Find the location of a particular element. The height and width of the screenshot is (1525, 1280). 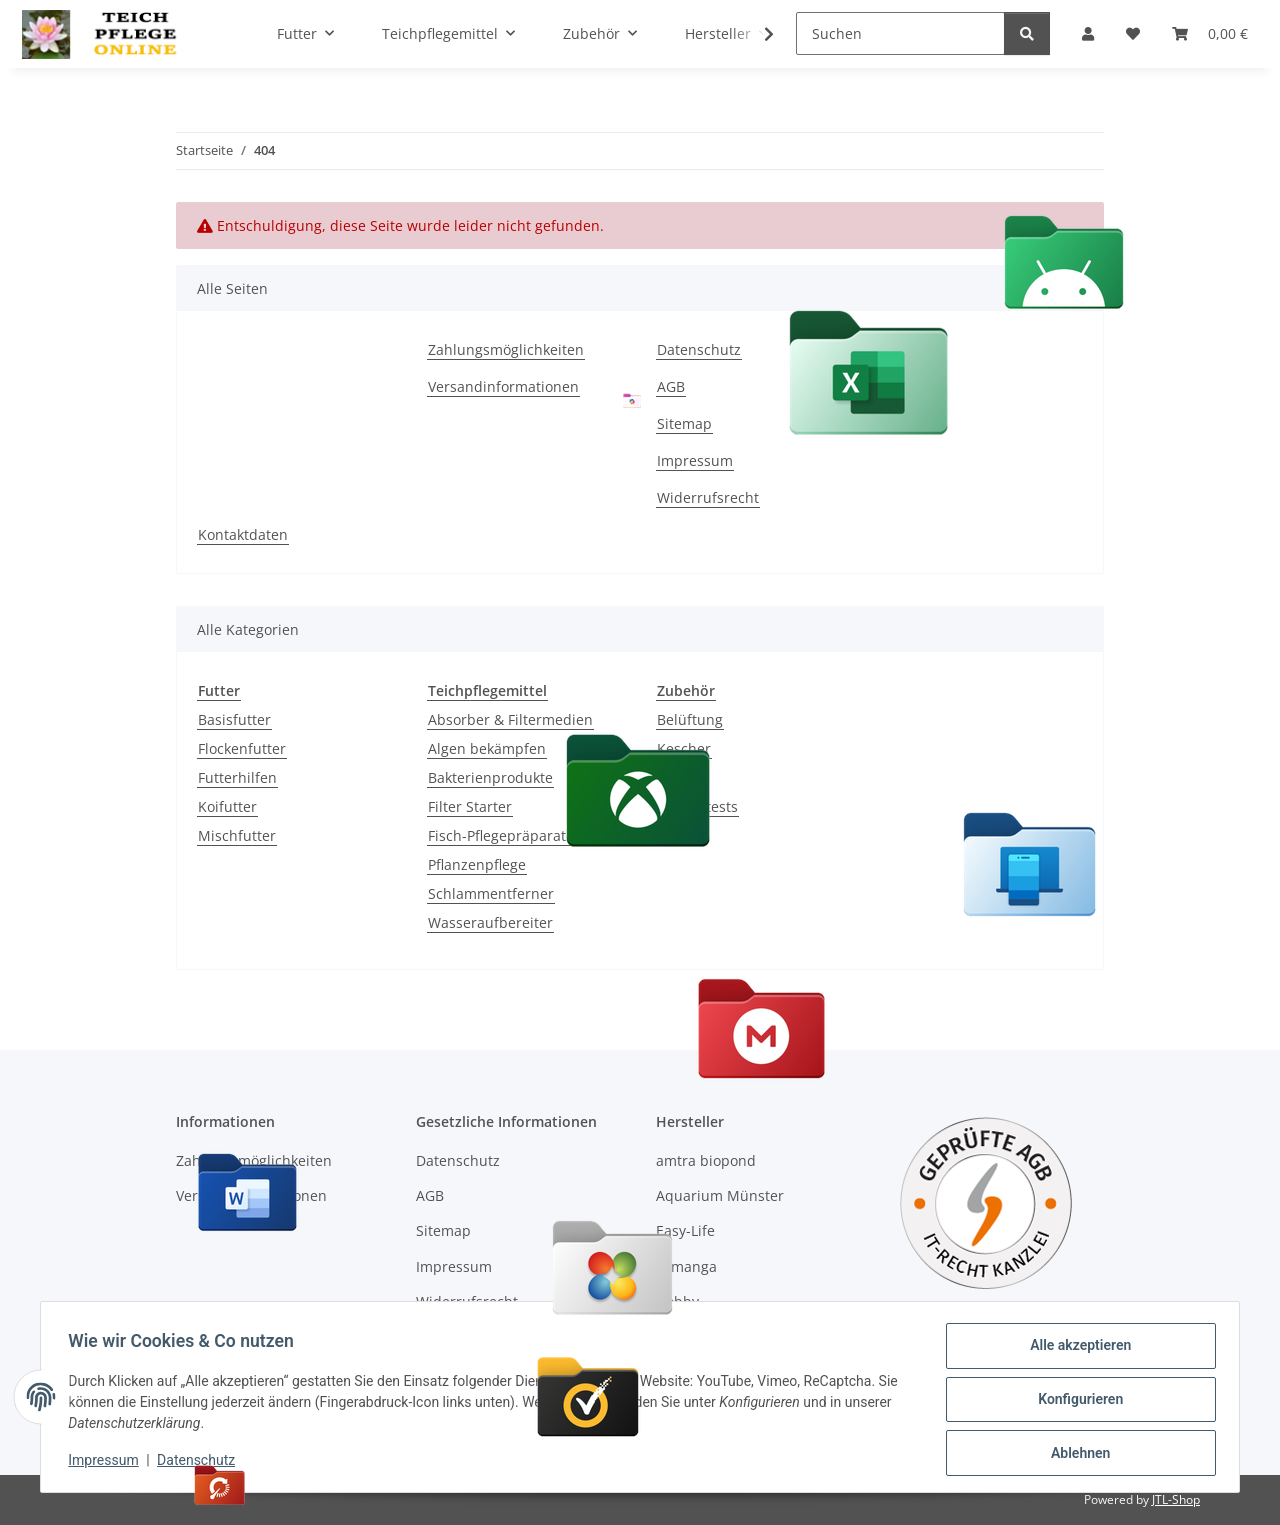

open folder containing Excel spreadsheets is located at coordinates (868, 377).